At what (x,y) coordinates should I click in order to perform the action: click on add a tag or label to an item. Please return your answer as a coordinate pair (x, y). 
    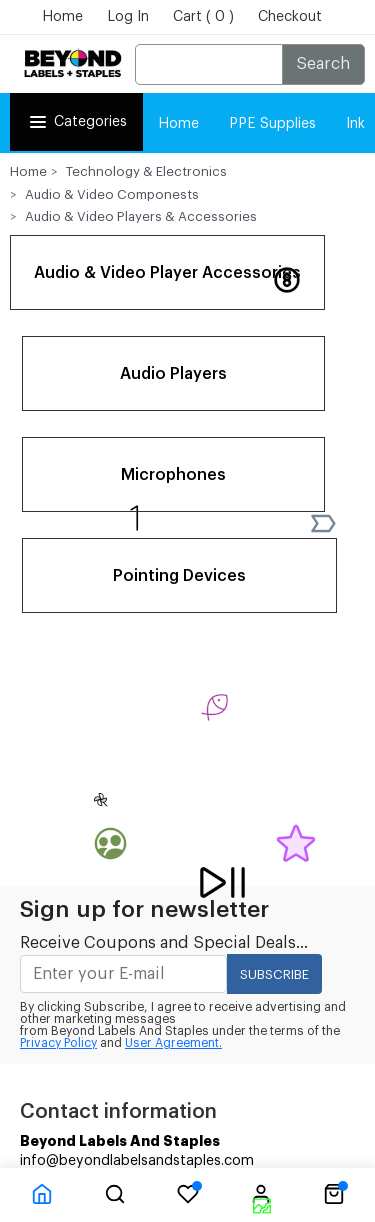
    Looking at the image, I should click on (322, 523).